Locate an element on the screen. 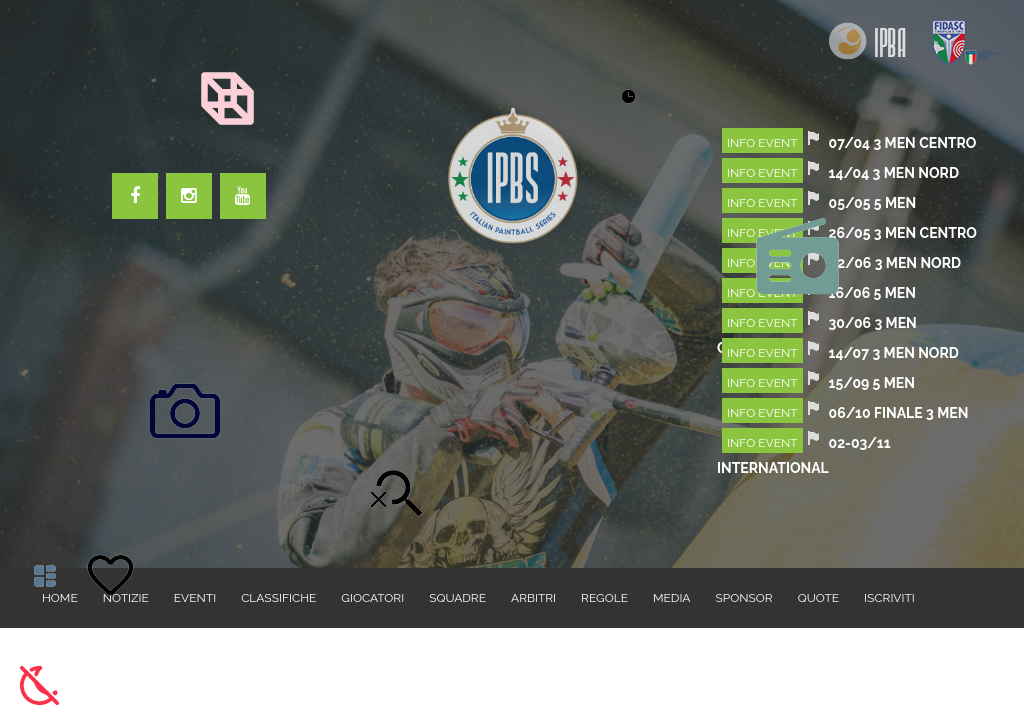  search is disabled or unavailable is located at coordinates (400, 494).